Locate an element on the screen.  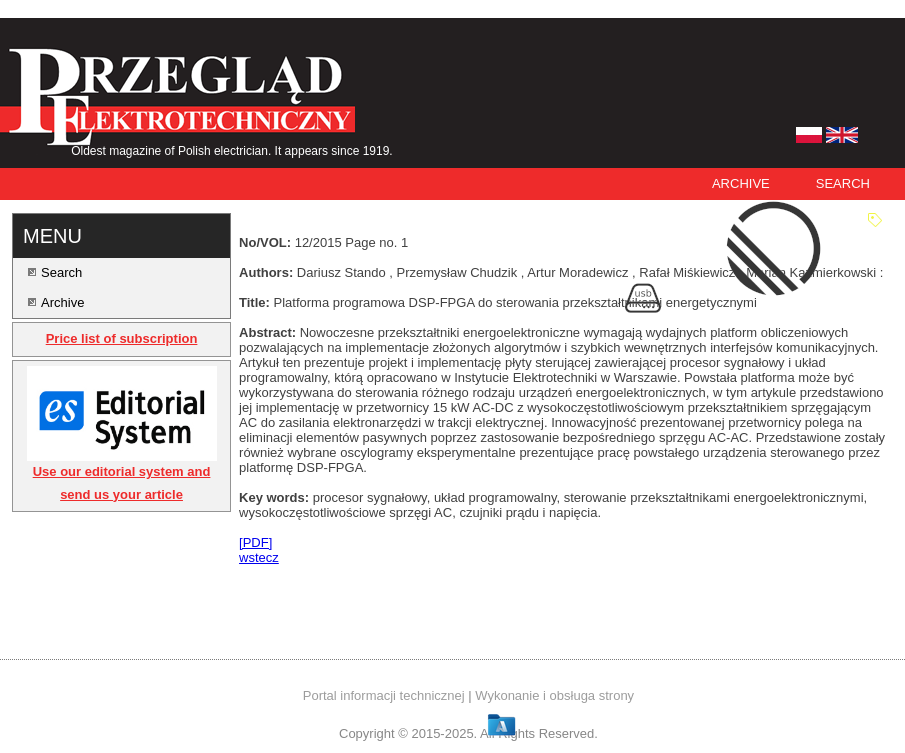
external usb hard drive connected is located at coordinates (643, 297).